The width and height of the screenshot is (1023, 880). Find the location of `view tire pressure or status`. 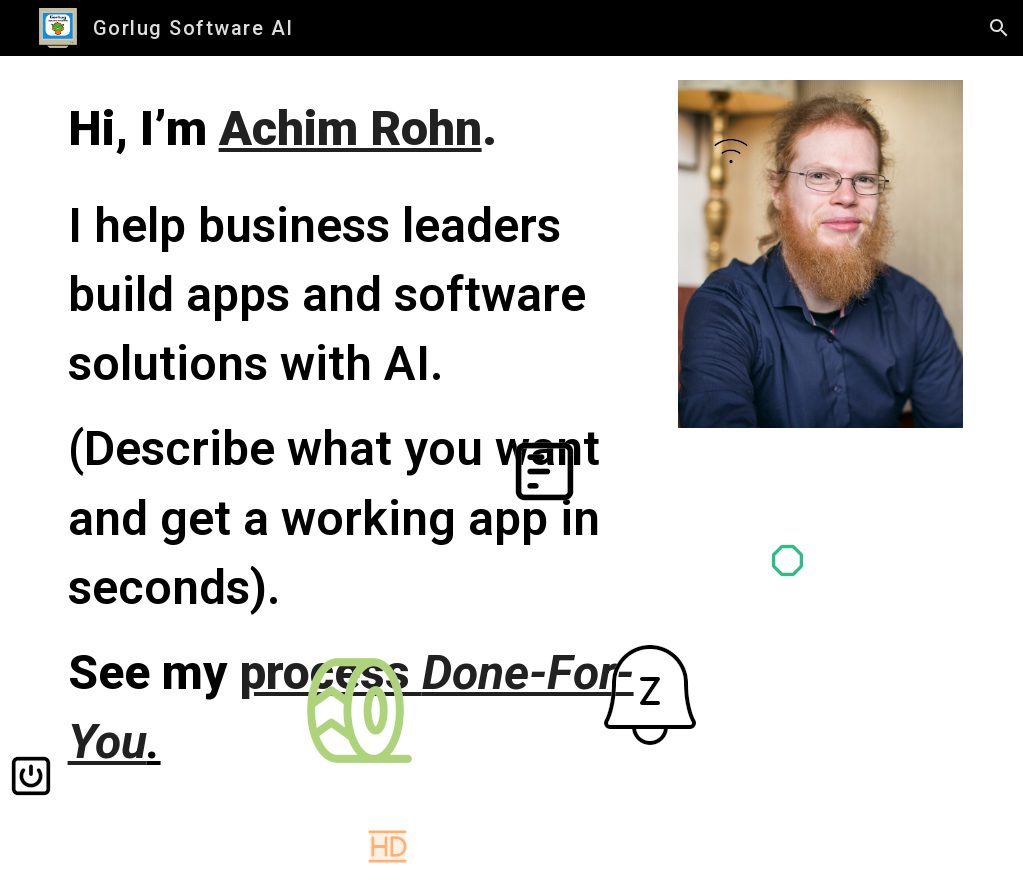

view tire pressure or status is located at coordinates (355, 710).